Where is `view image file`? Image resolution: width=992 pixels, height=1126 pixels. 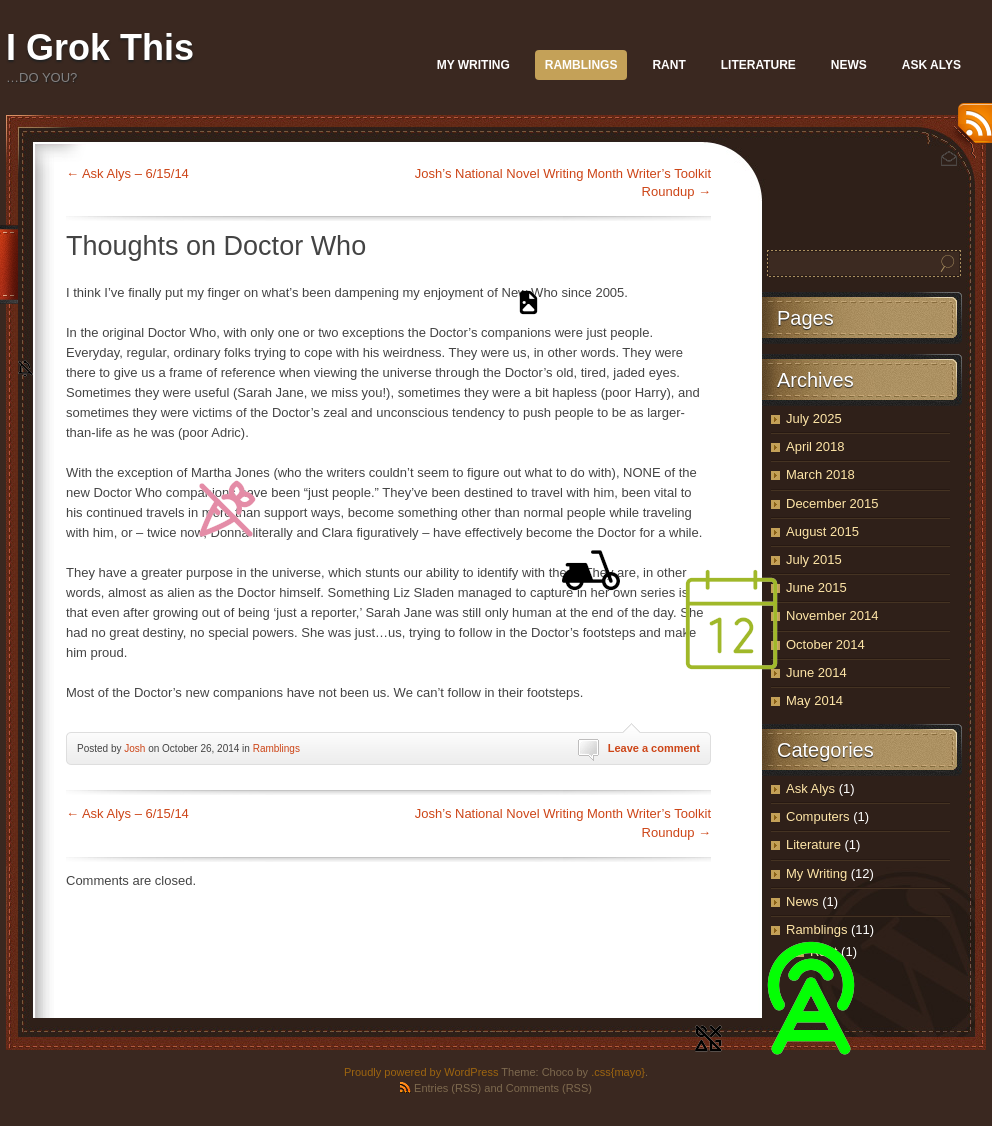 view image file is located at coordinates (528, 302).